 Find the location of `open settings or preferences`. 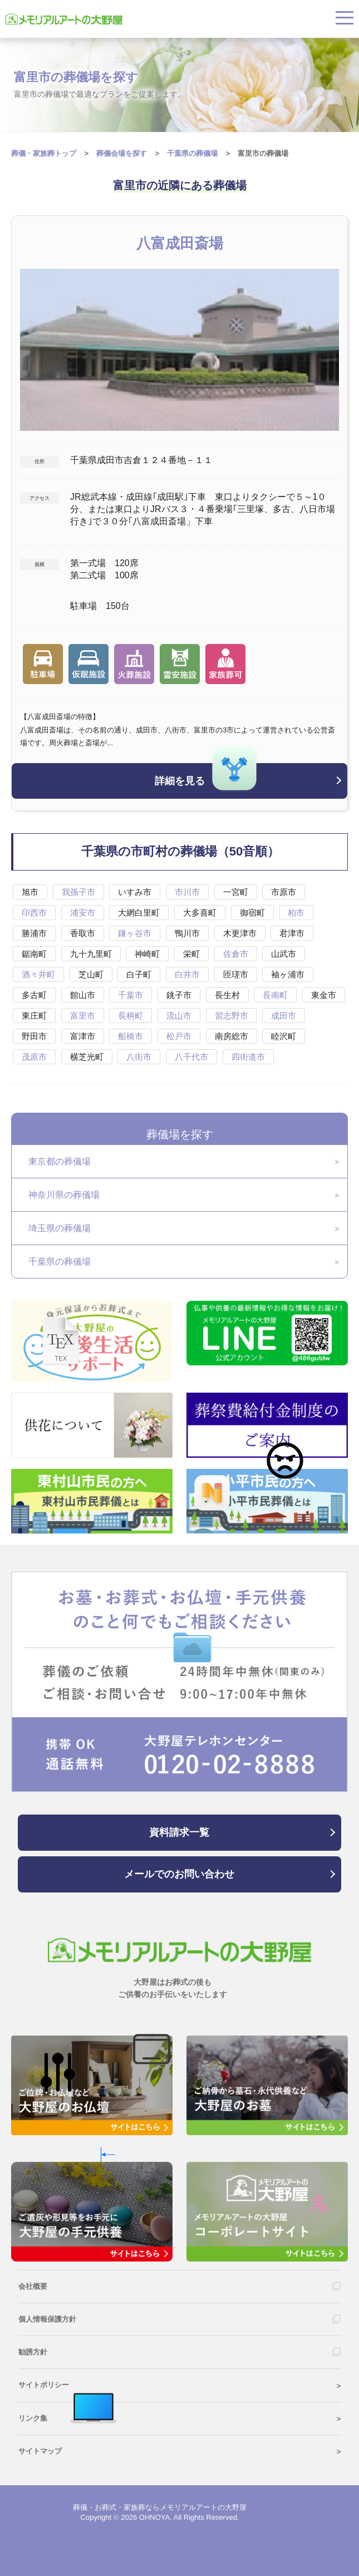

open settings or preferences is located at coordinates (58, 2072).